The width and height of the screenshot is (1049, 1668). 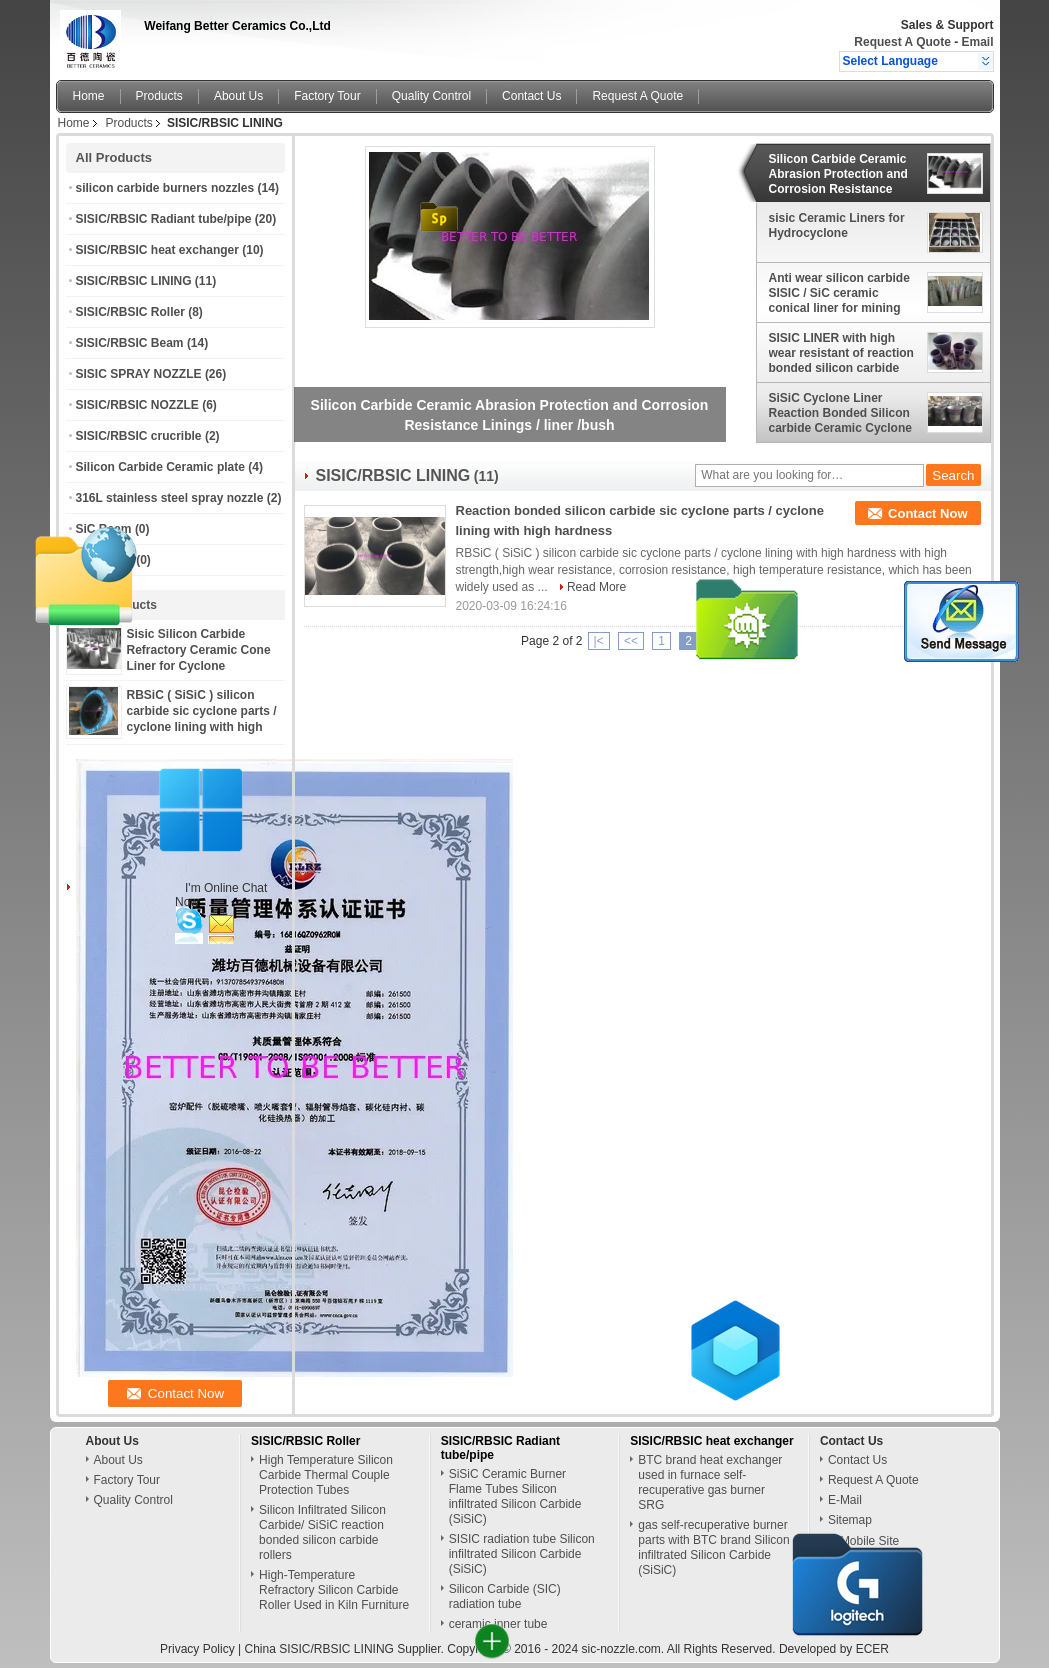 What do you see at coordinates (735, 1350) in the screenshot?
I see `open assist2 application` at bounding box center [735, 1350].